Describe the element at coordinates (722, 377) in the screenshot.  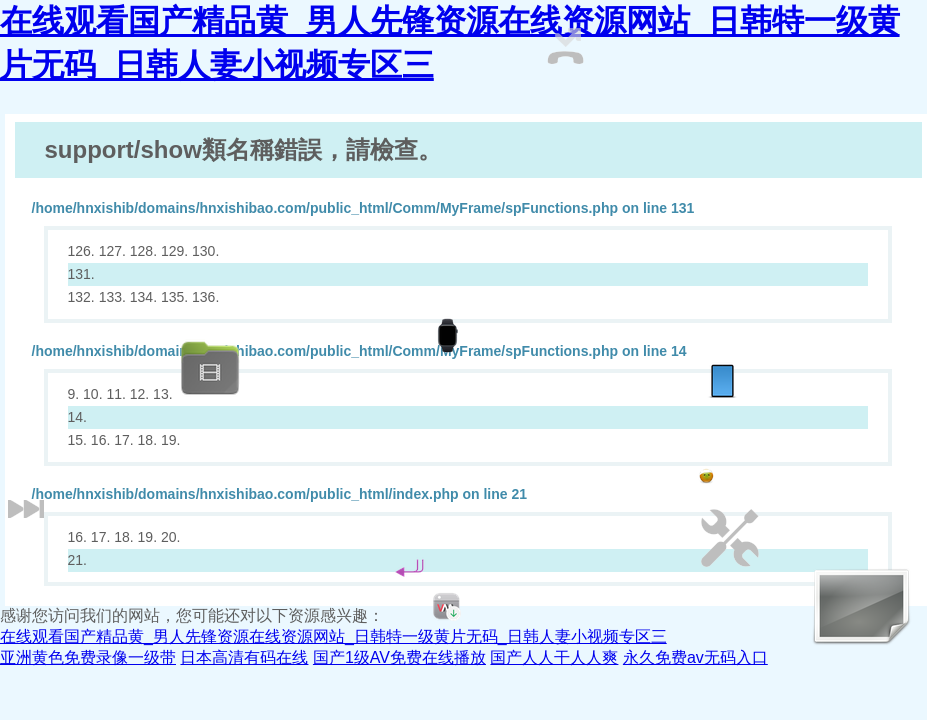
I see `iPad Mini device icon` at that location.